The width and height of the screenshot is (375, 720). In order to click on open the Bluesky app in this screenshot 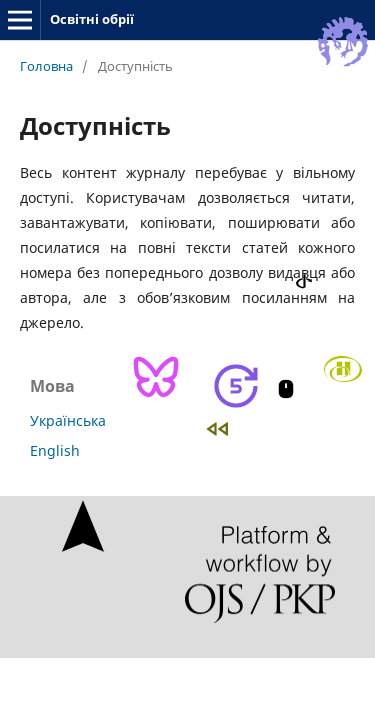, I will do `click(156, 376)`.